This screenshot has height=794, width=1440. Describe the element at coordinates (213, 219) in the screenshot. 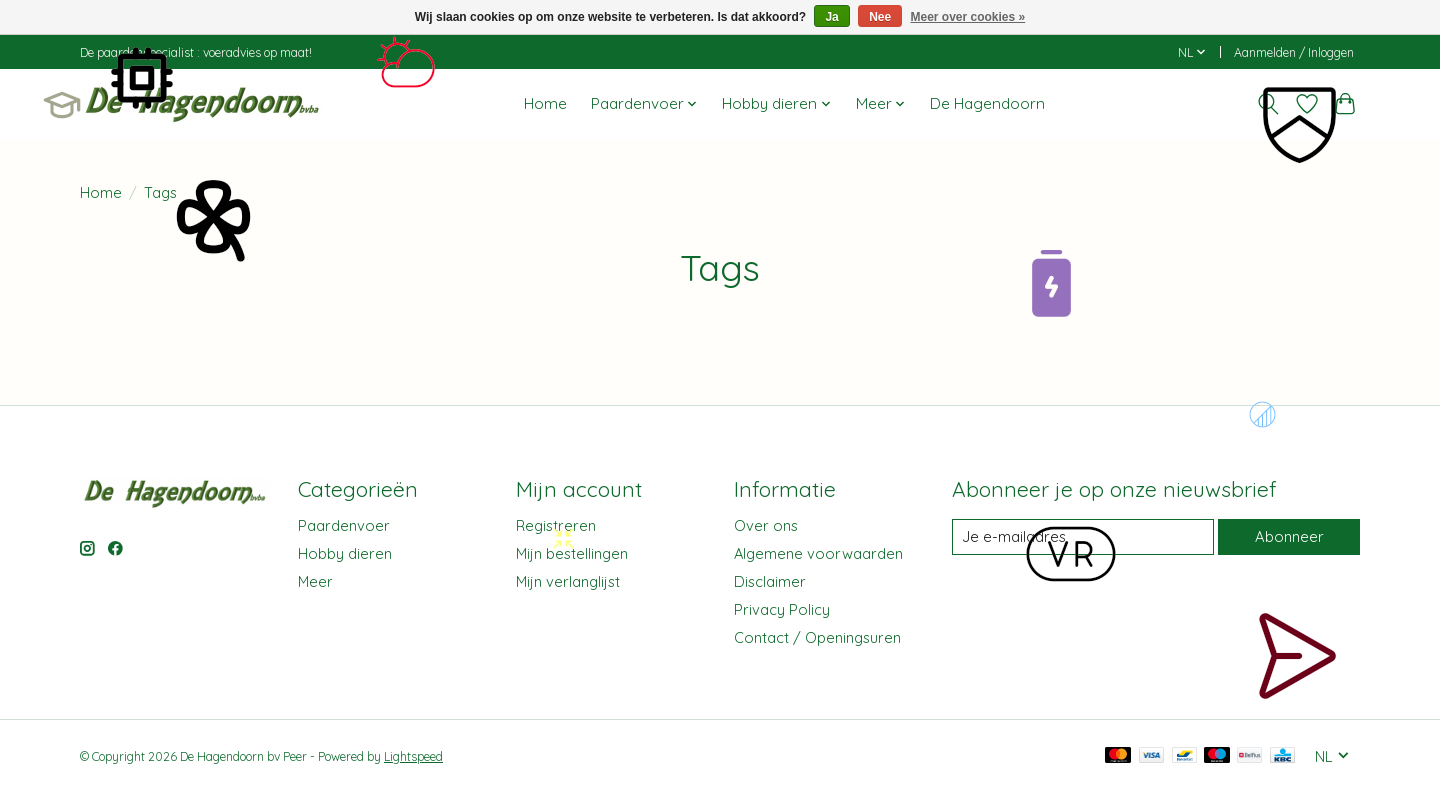

I see `indicates a luck or chance-based feature` at that location.